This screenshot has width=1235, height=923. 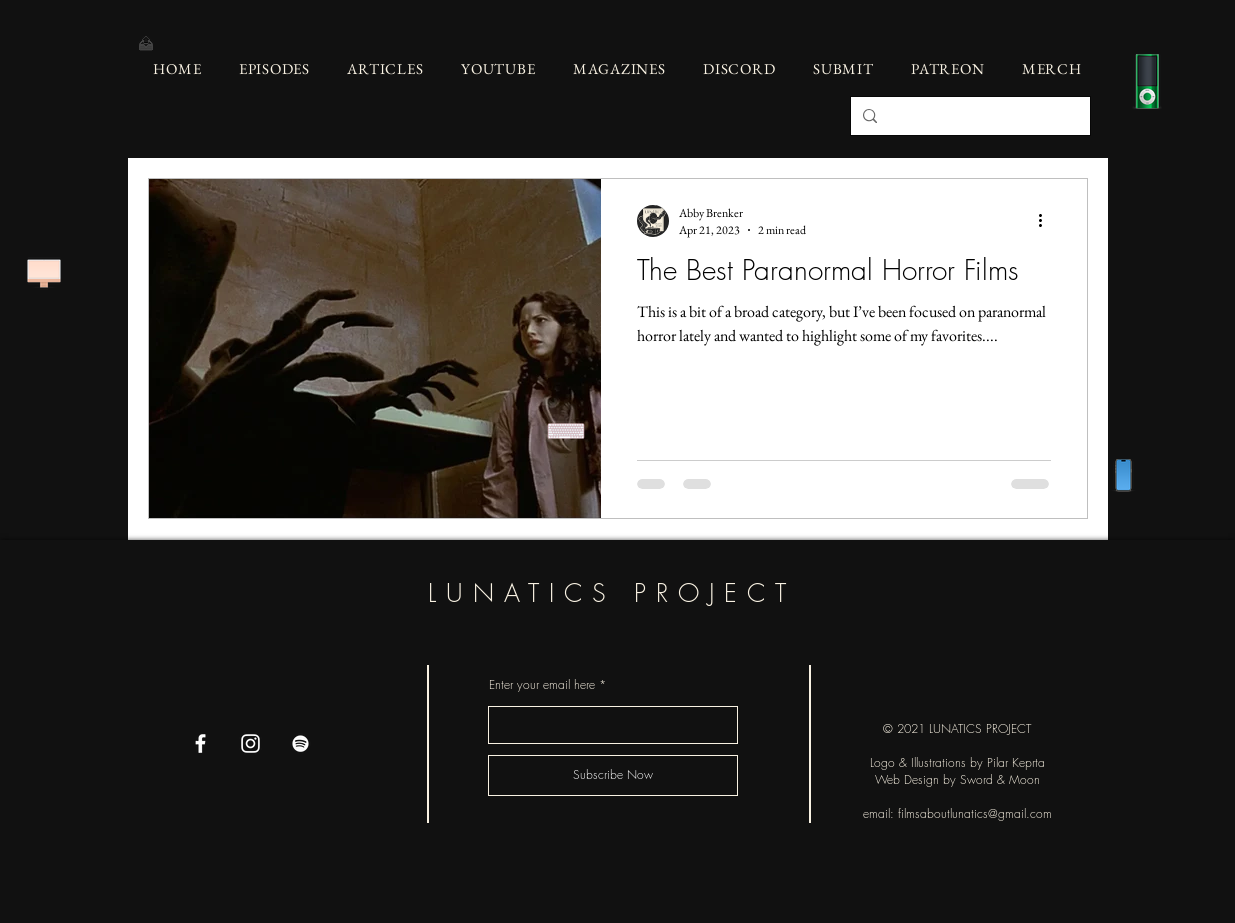 What do you see at coordinates (146, 44) in the screenshot?
I see `view outgoing mail in your outbox` at bounding box center [146, 44].